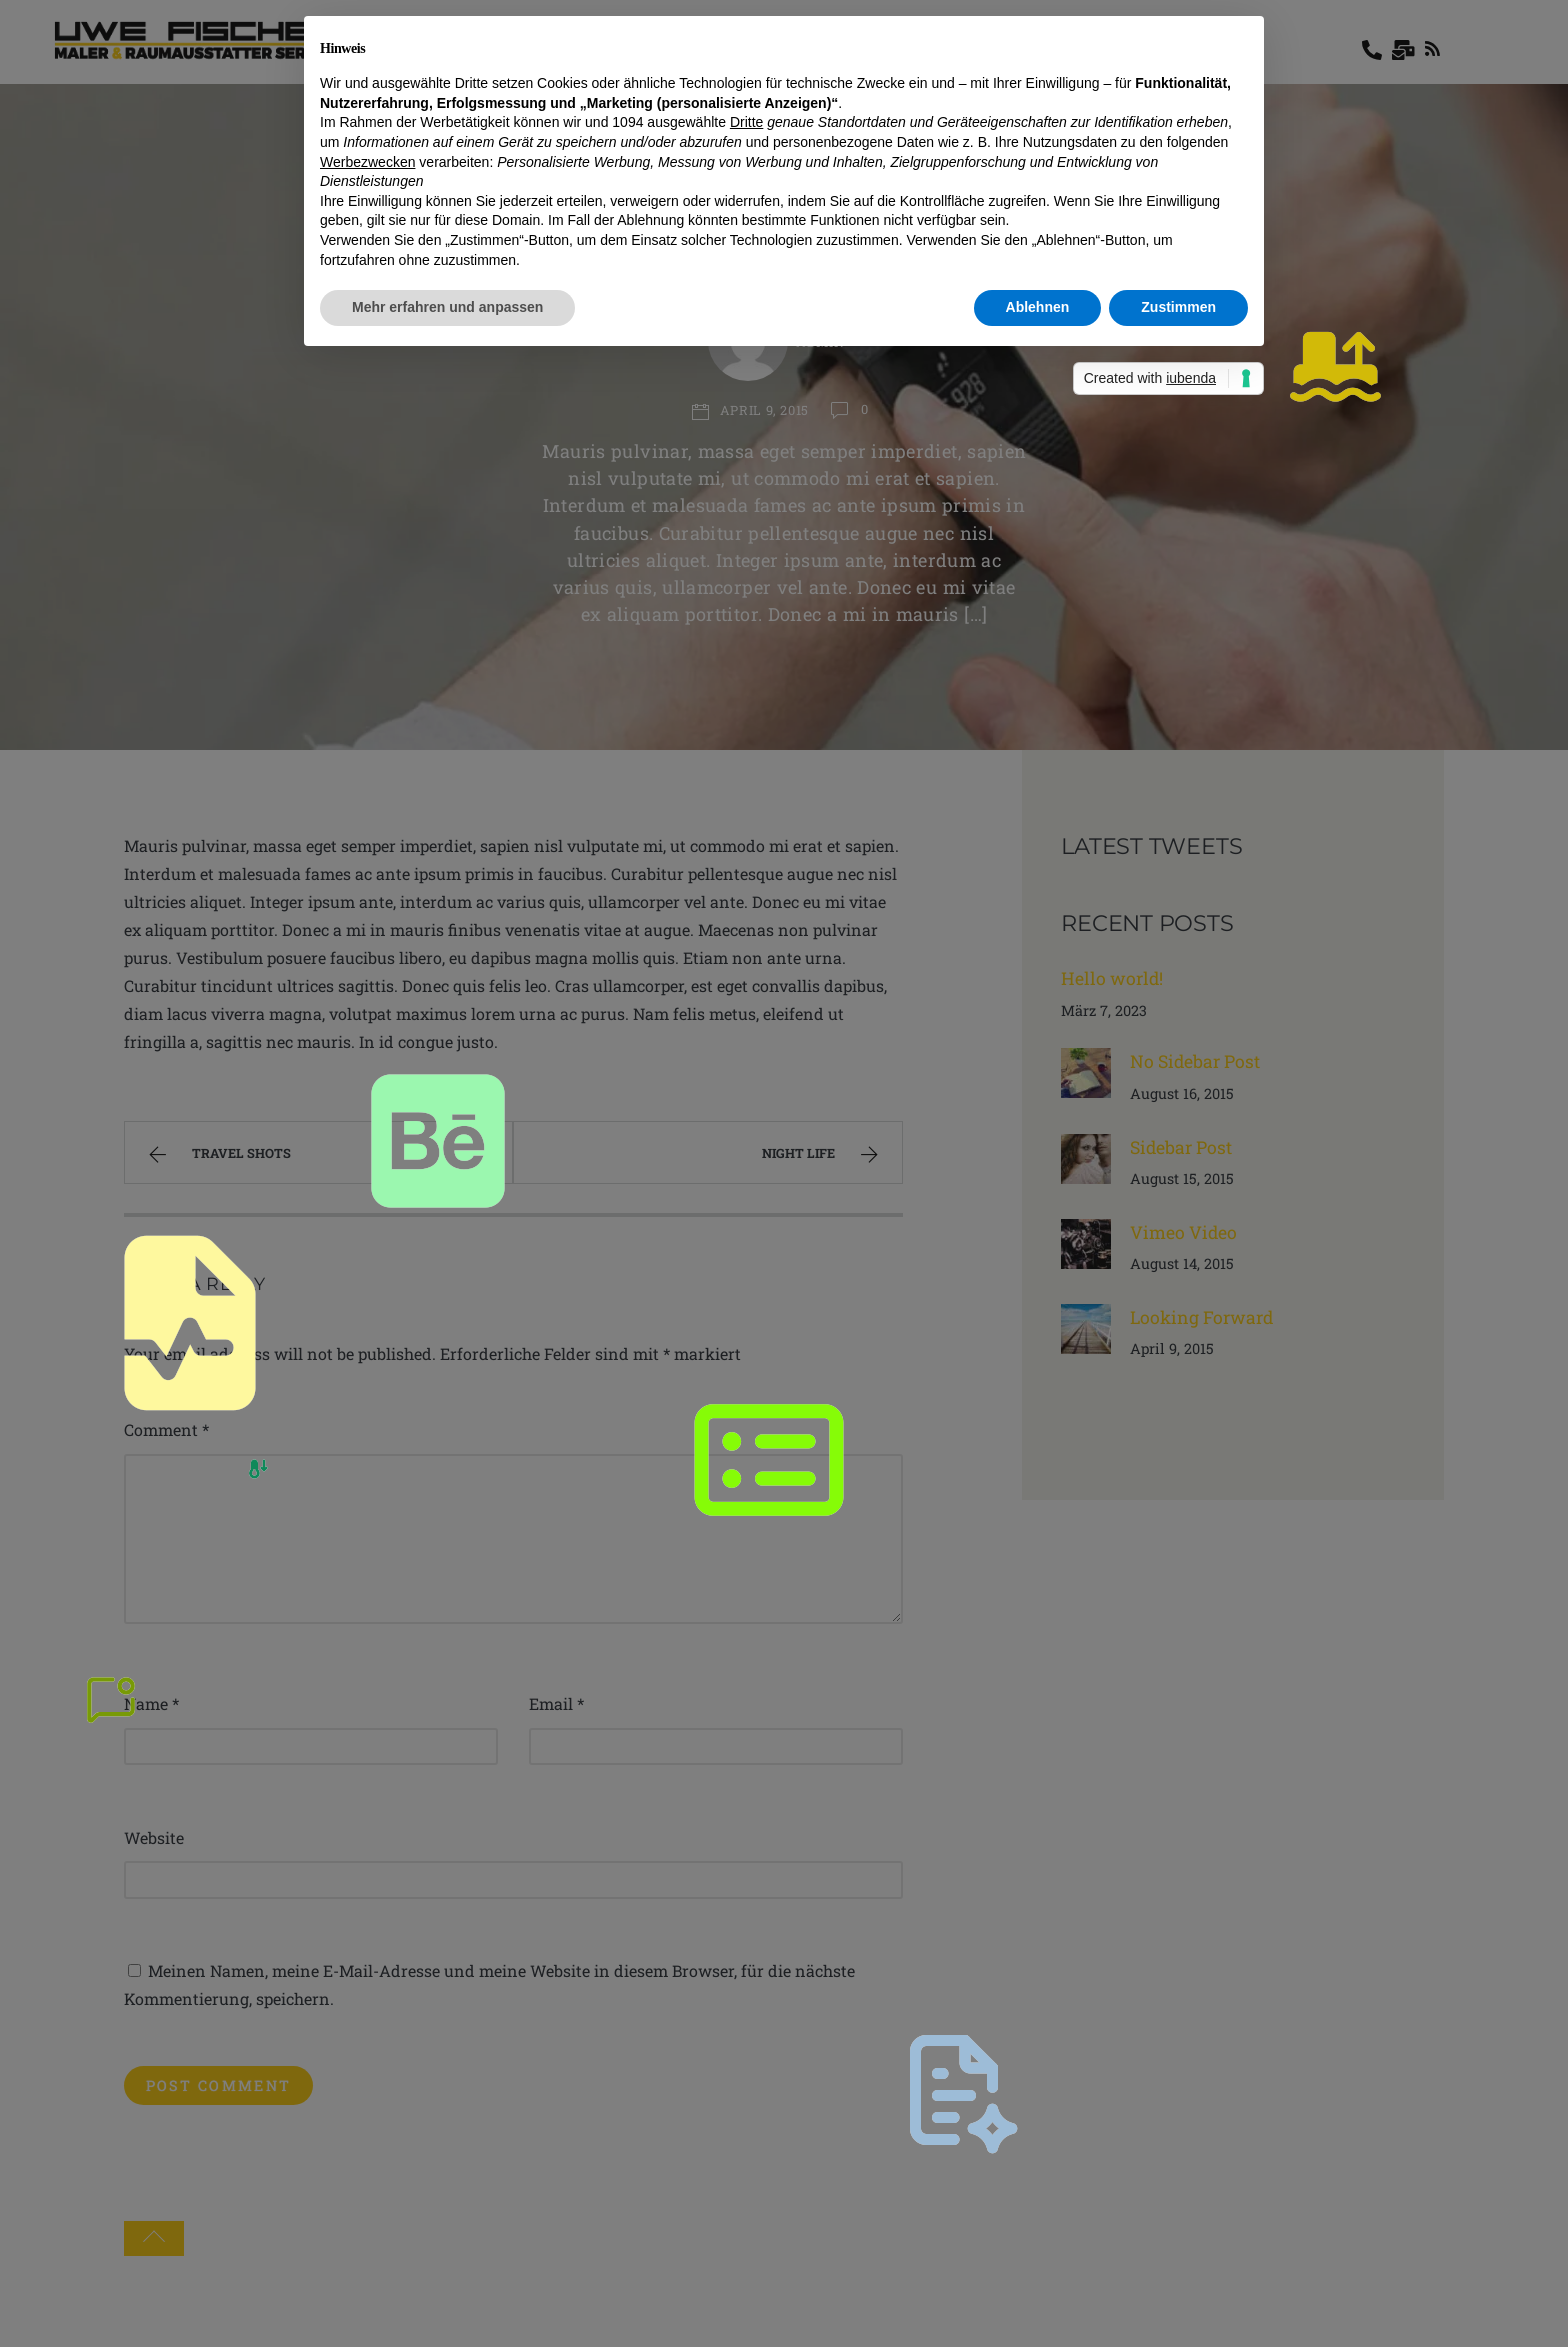  What do you see at coordinates (1335, 364) in the screenshot?
I see `upload or export water pump data` at bounding box center [1335, 364].